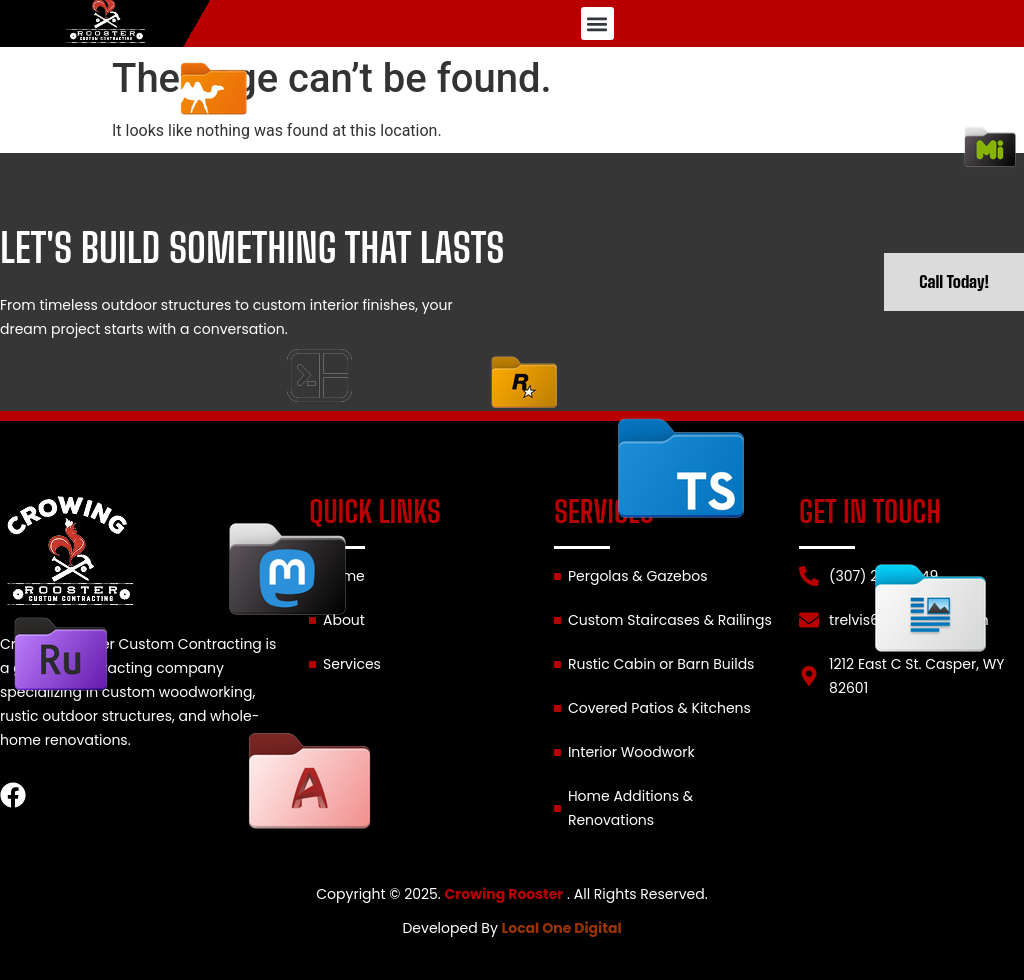 The height and width of the screenshot is (980, 1024). What do you see at coordinates (990, 148) in the screenshot?
I see `open misskey files folder` at bounding box center [990, 148].